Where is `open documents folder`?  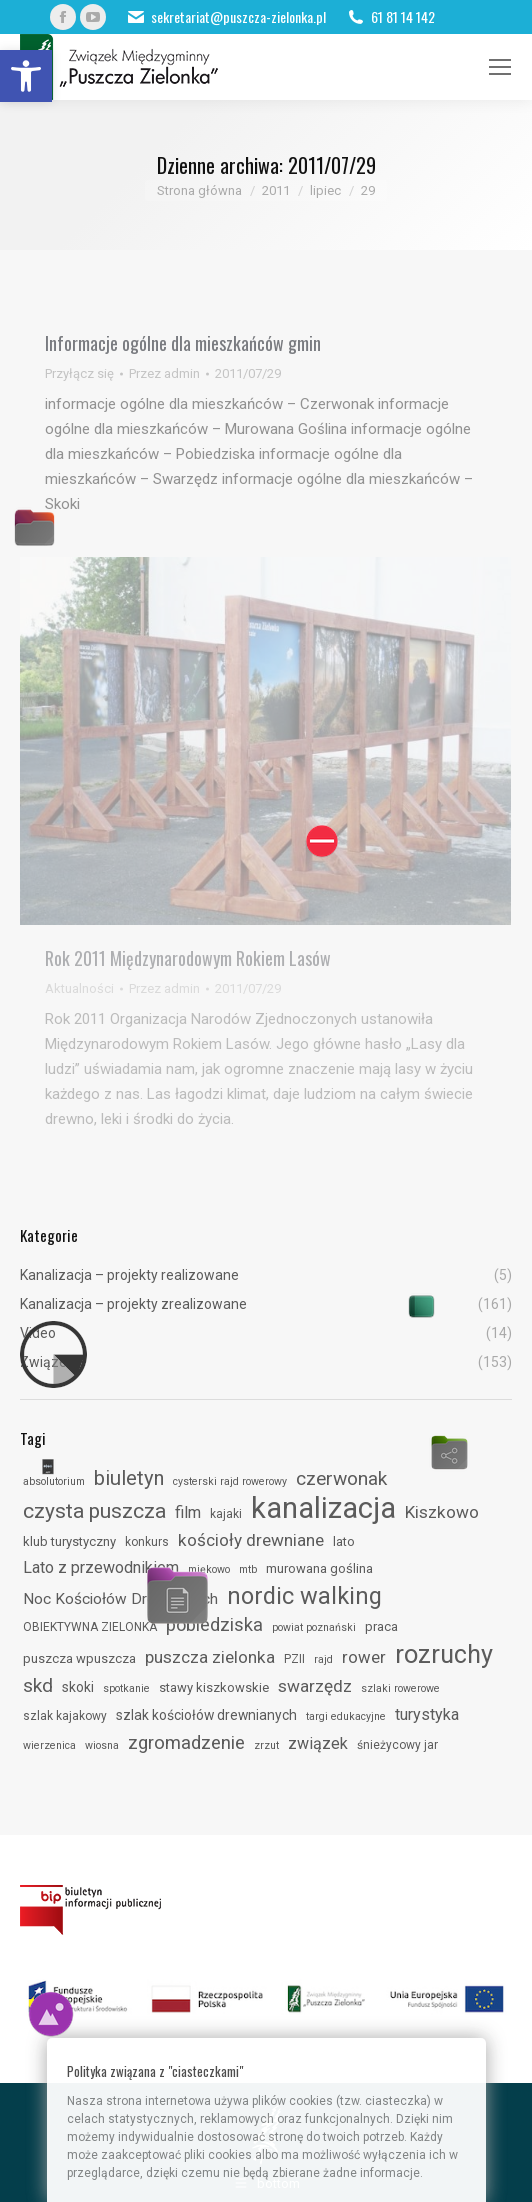
open documents folder is located at coordinates (177, 1595).